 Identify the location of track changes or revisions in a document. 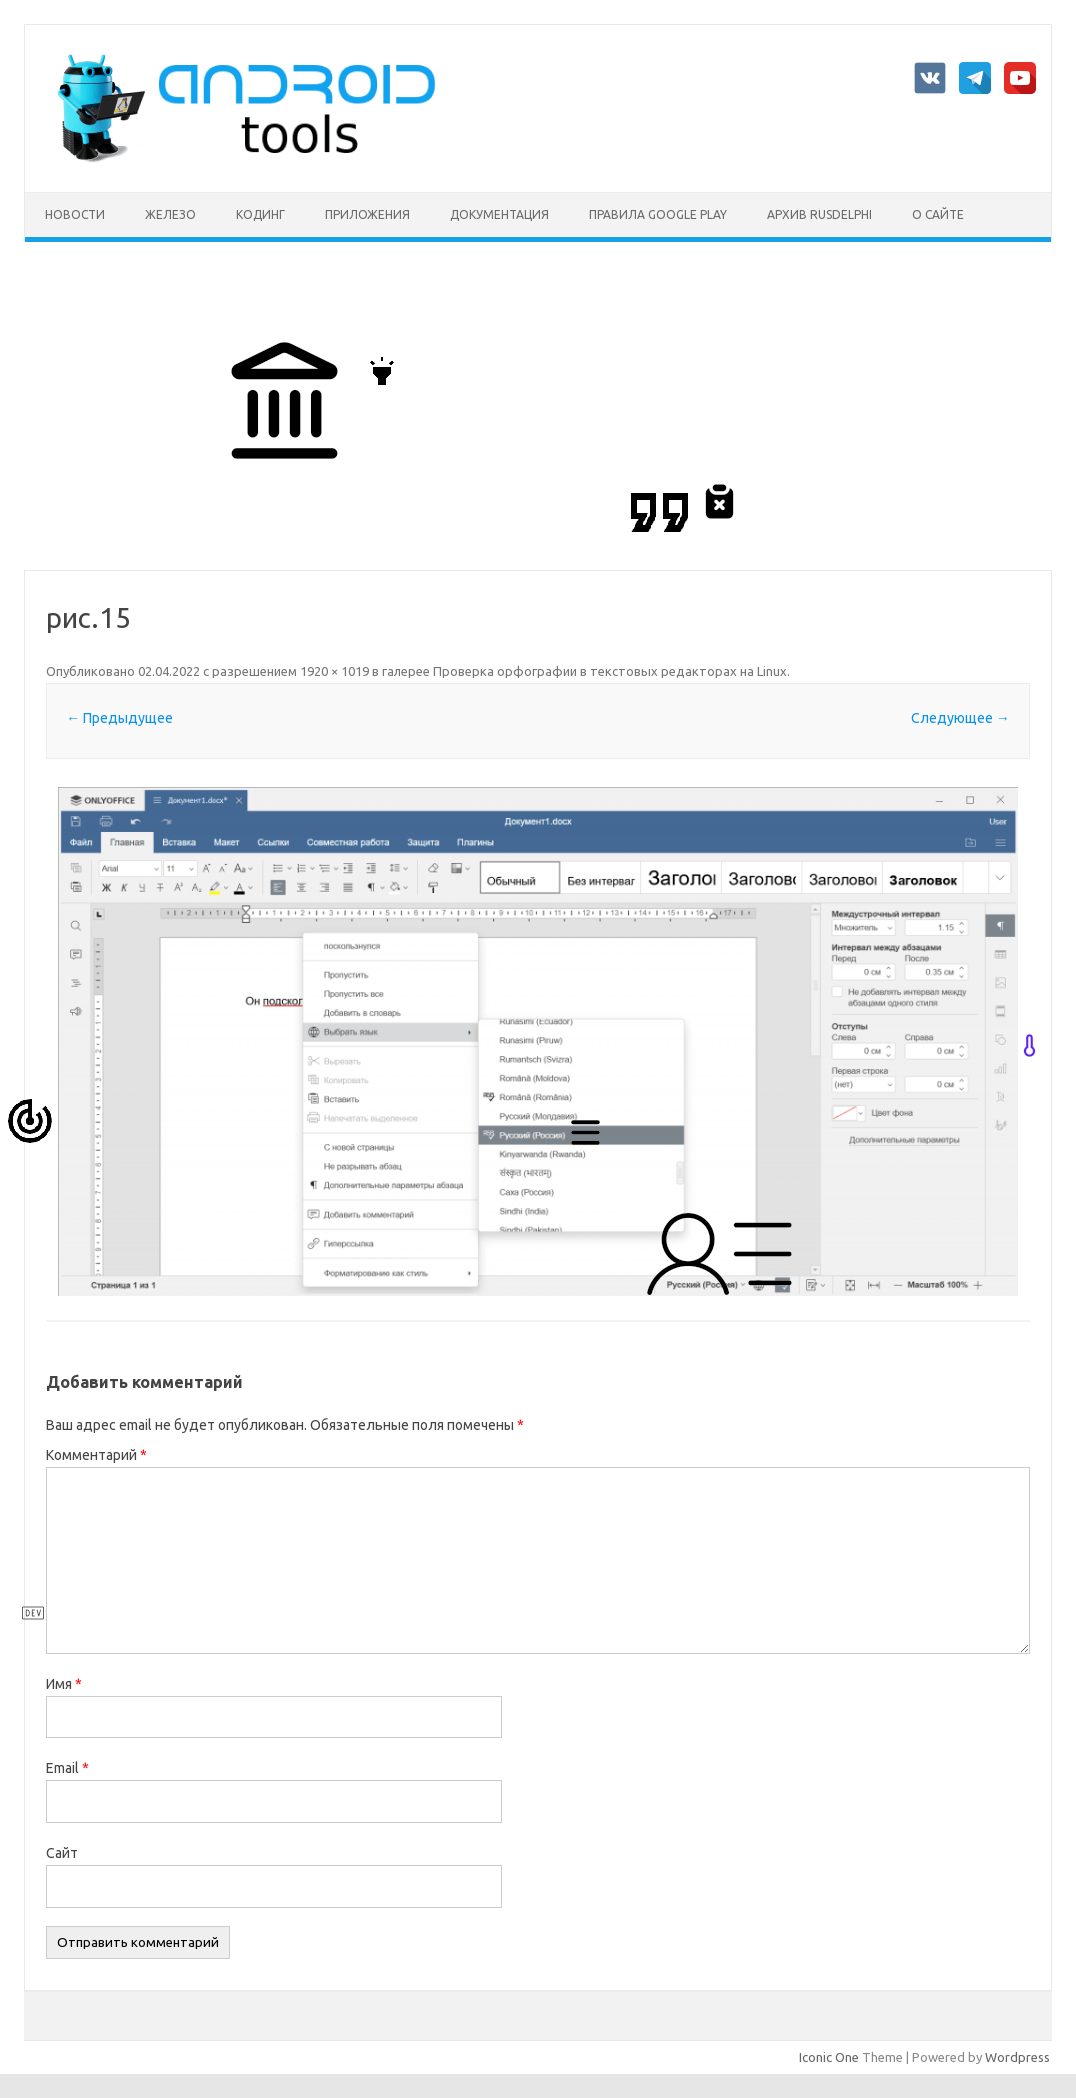
(30, 1121).